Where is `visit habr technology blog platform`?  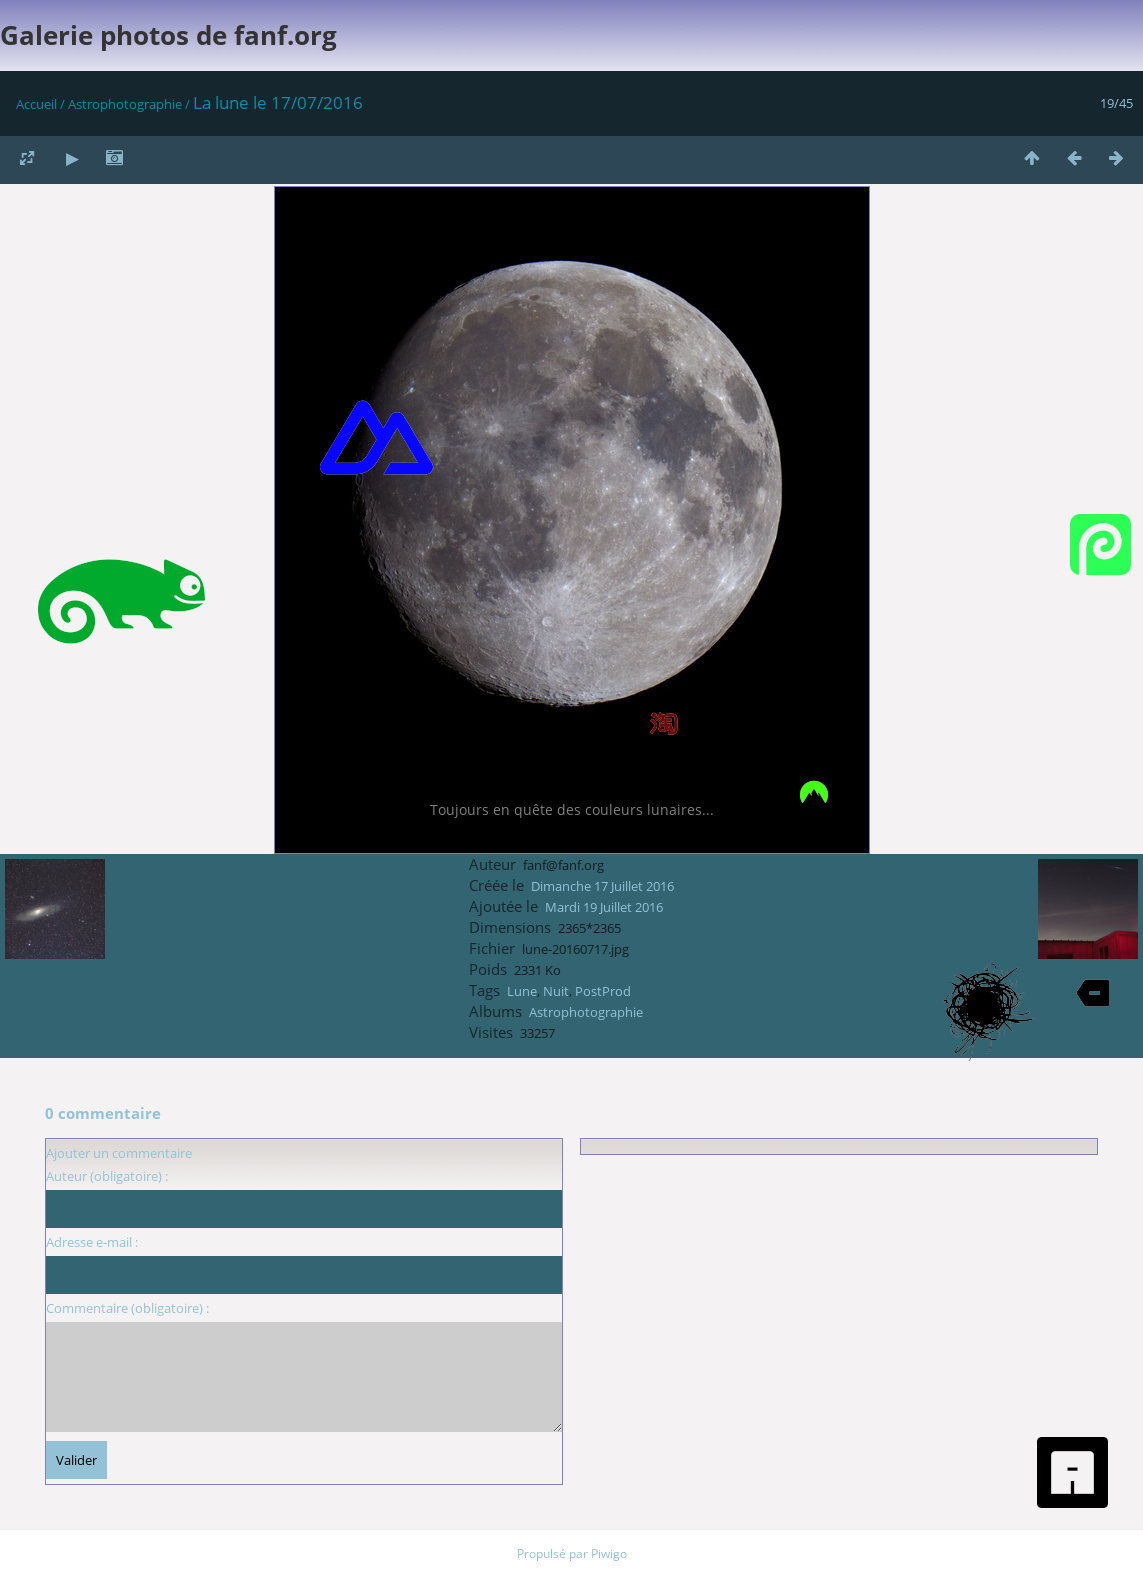
visit habr technology blog platform is located at coordinates (989, 1012).